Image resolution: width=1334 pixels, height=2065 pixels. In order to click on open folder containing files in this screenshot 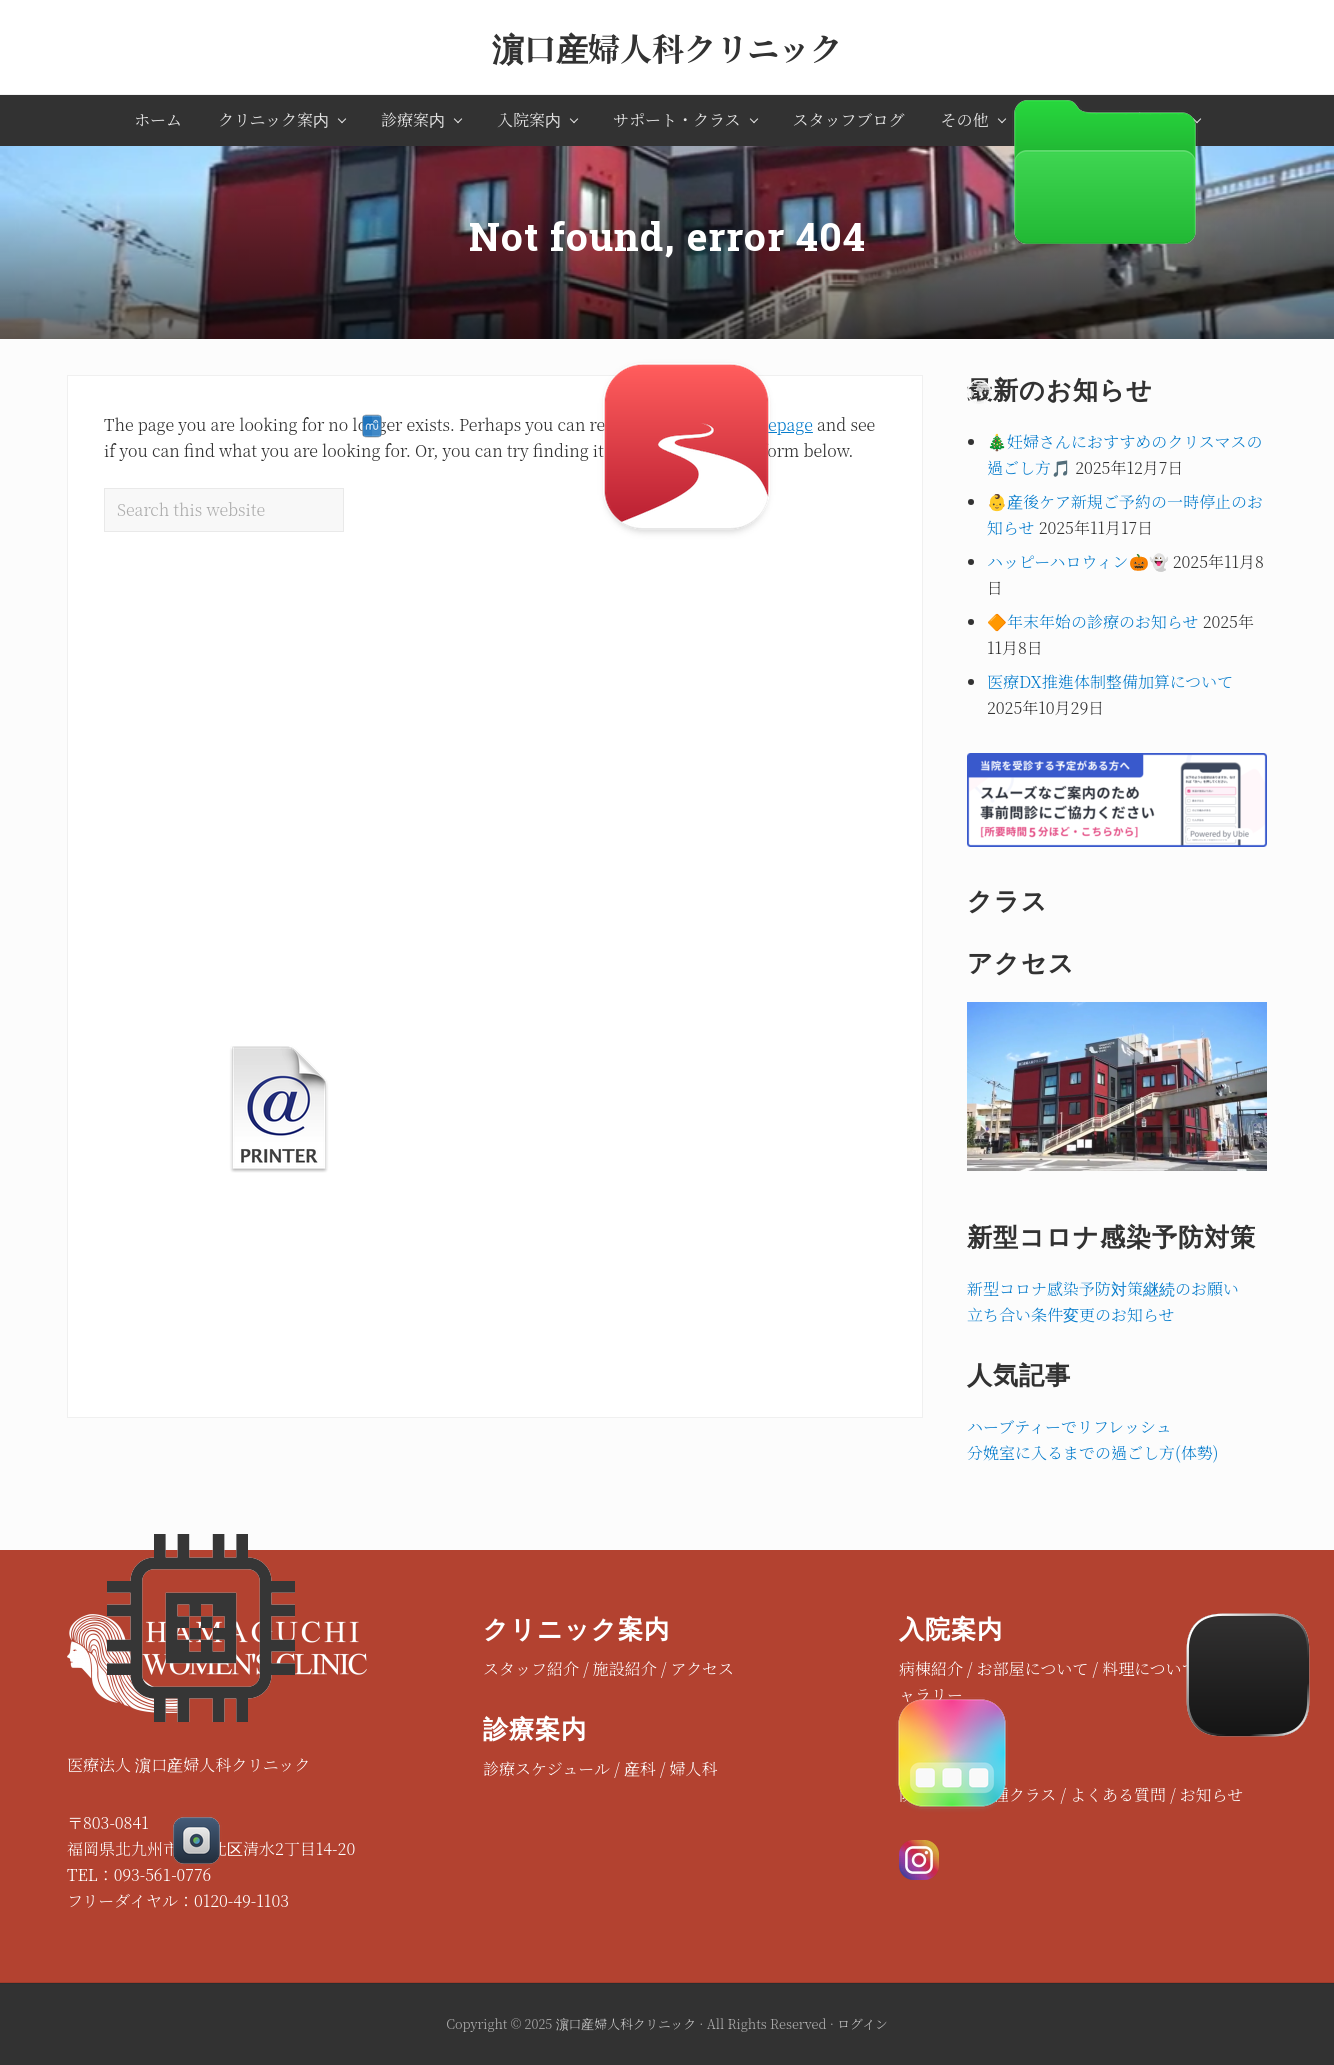, I will do `click(1105, 172)`.